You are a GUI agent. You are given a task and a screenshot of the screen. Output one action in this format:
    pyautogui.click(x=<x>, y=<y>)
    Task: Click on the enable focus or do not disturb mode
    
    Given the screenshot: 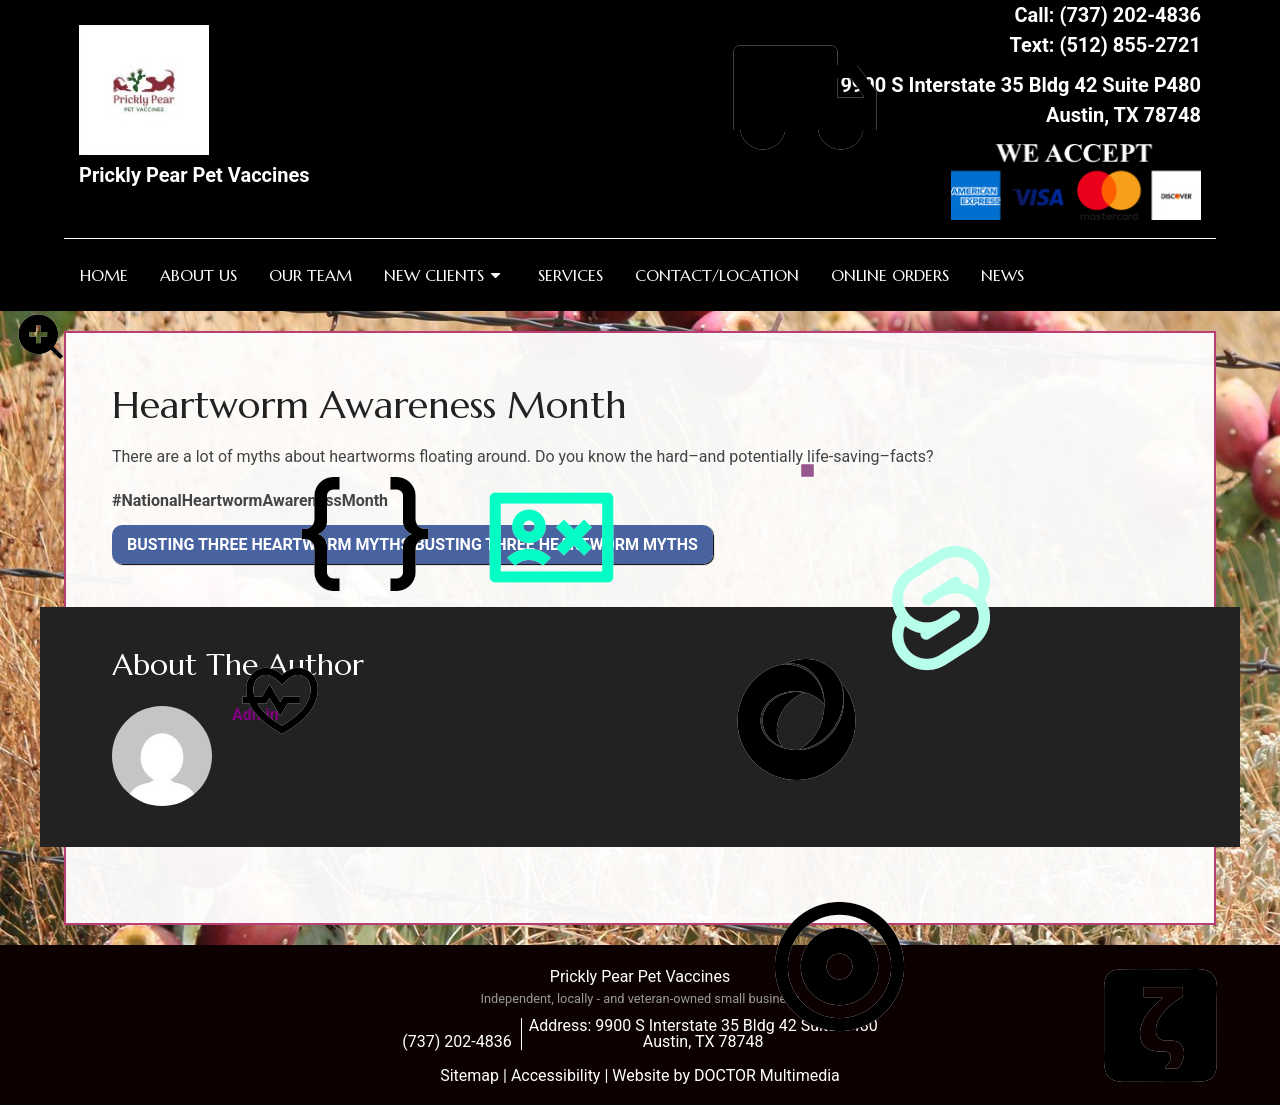 What is the action you would take?
    pyautogui.click(x=839, y=966)
    